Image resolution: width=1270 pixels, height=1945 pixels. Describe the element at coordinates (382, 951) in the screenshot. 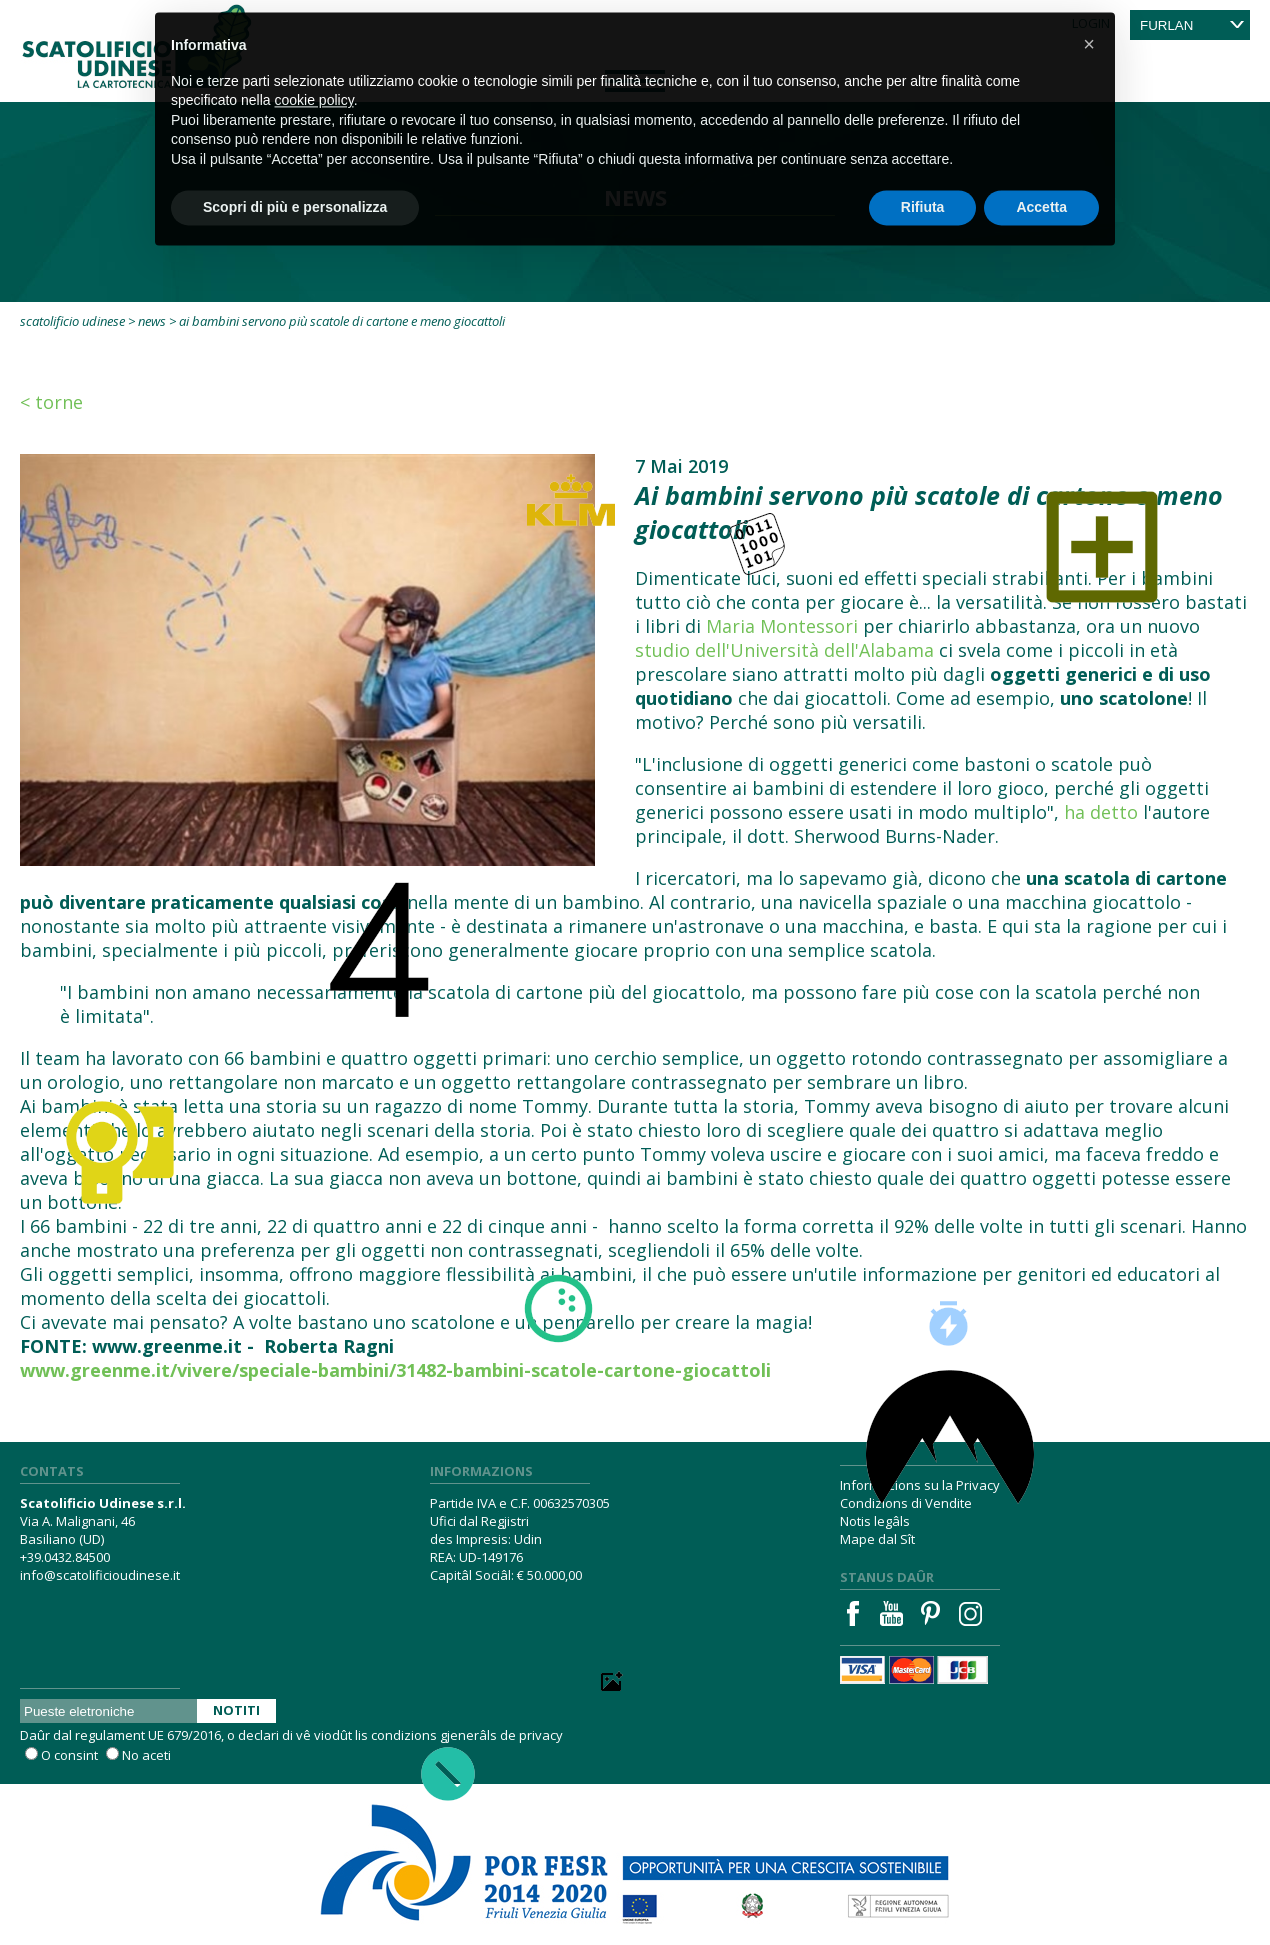

I see `indicates step 4 in a numbered sequence` at that location.